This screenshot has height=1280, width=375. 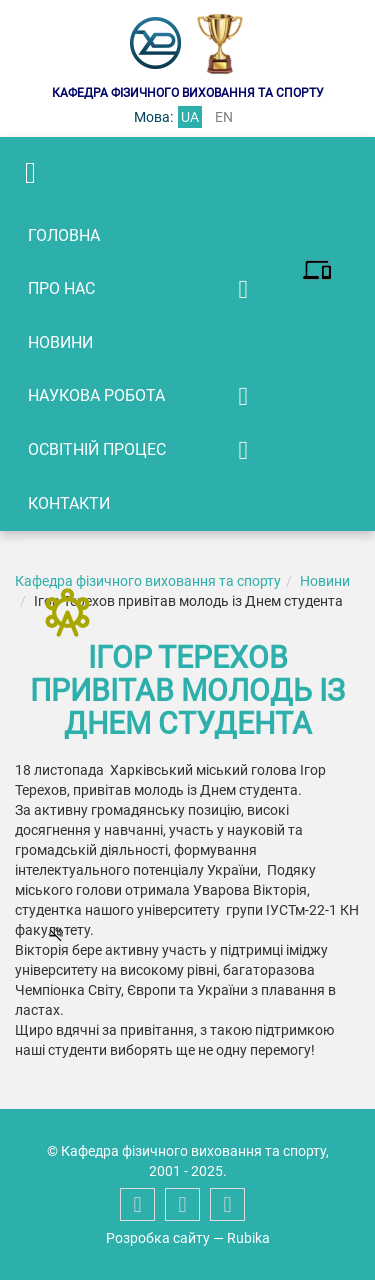 What do you see at coordinates (317, 270) in the screenshot?
I see `connect your phone to another device` at bounding box center [317, 270].